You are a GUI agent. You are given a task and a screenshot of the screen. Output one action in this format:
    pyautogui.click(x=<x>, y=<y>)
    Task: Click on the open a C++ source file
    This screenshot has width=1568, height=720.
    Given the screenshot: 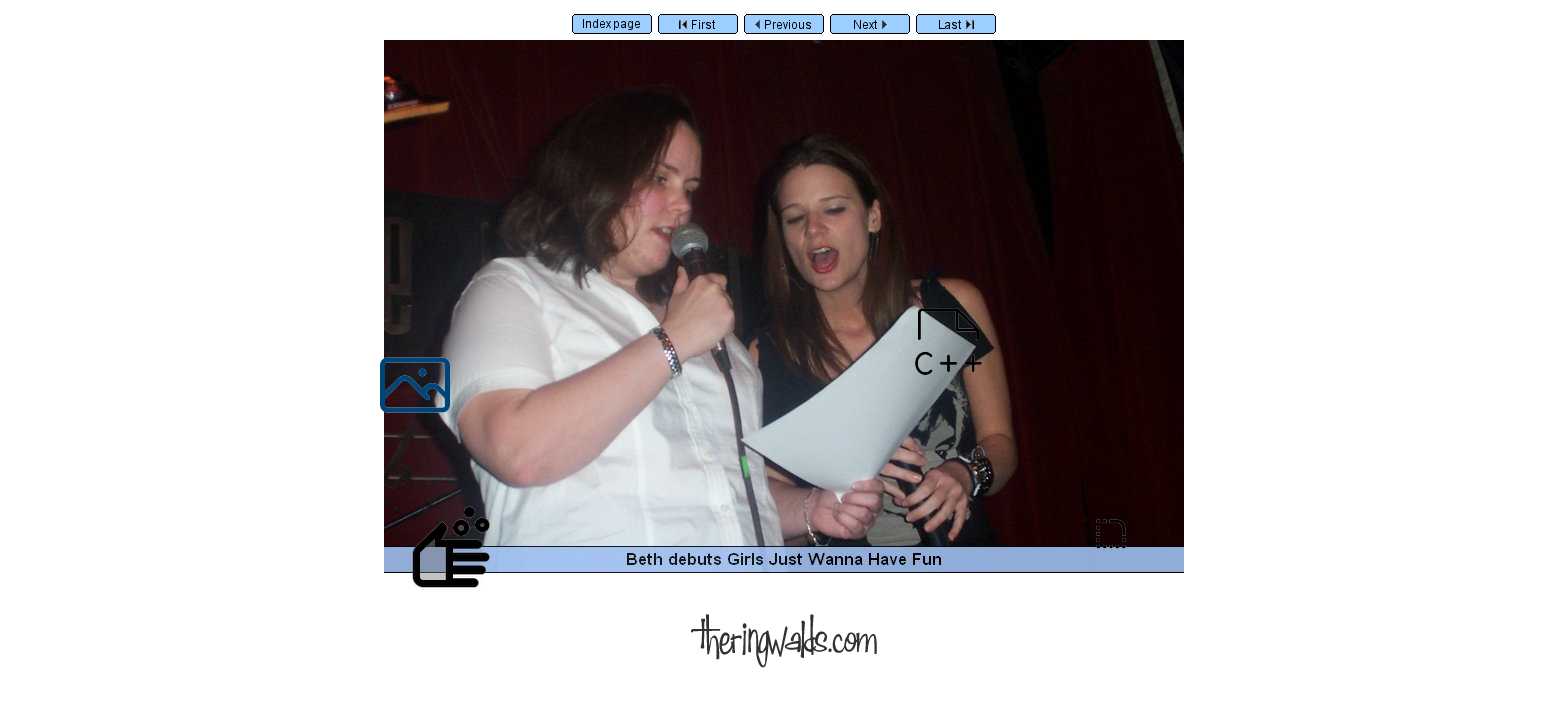 What is the action you would take?
    pyautogui.click(x=948, y=344)
    